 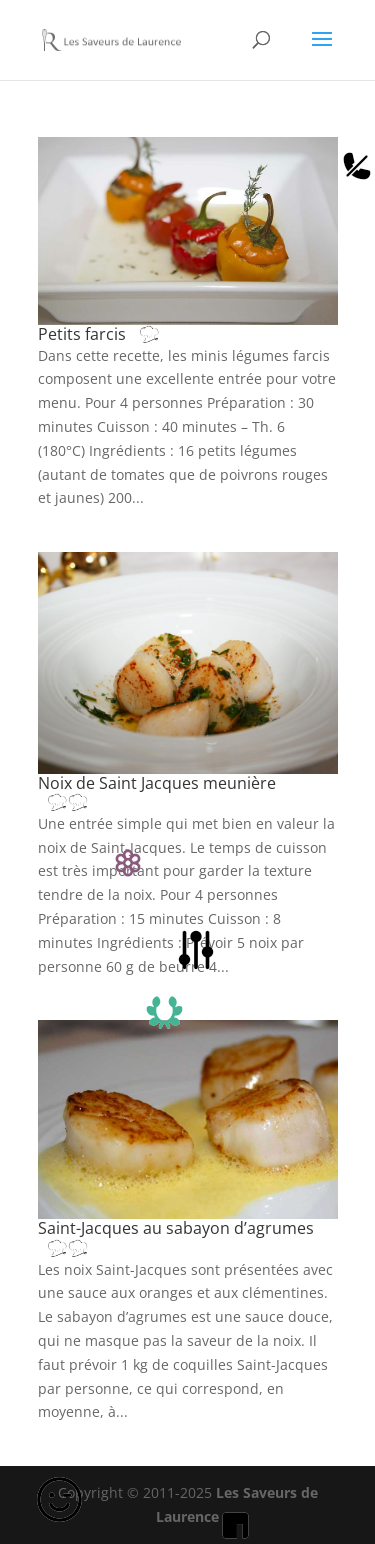 What do you see at coordinates (164, 1012) in the screenshot?
I see `view achievements or awards` at bounding box center [164, 1012].